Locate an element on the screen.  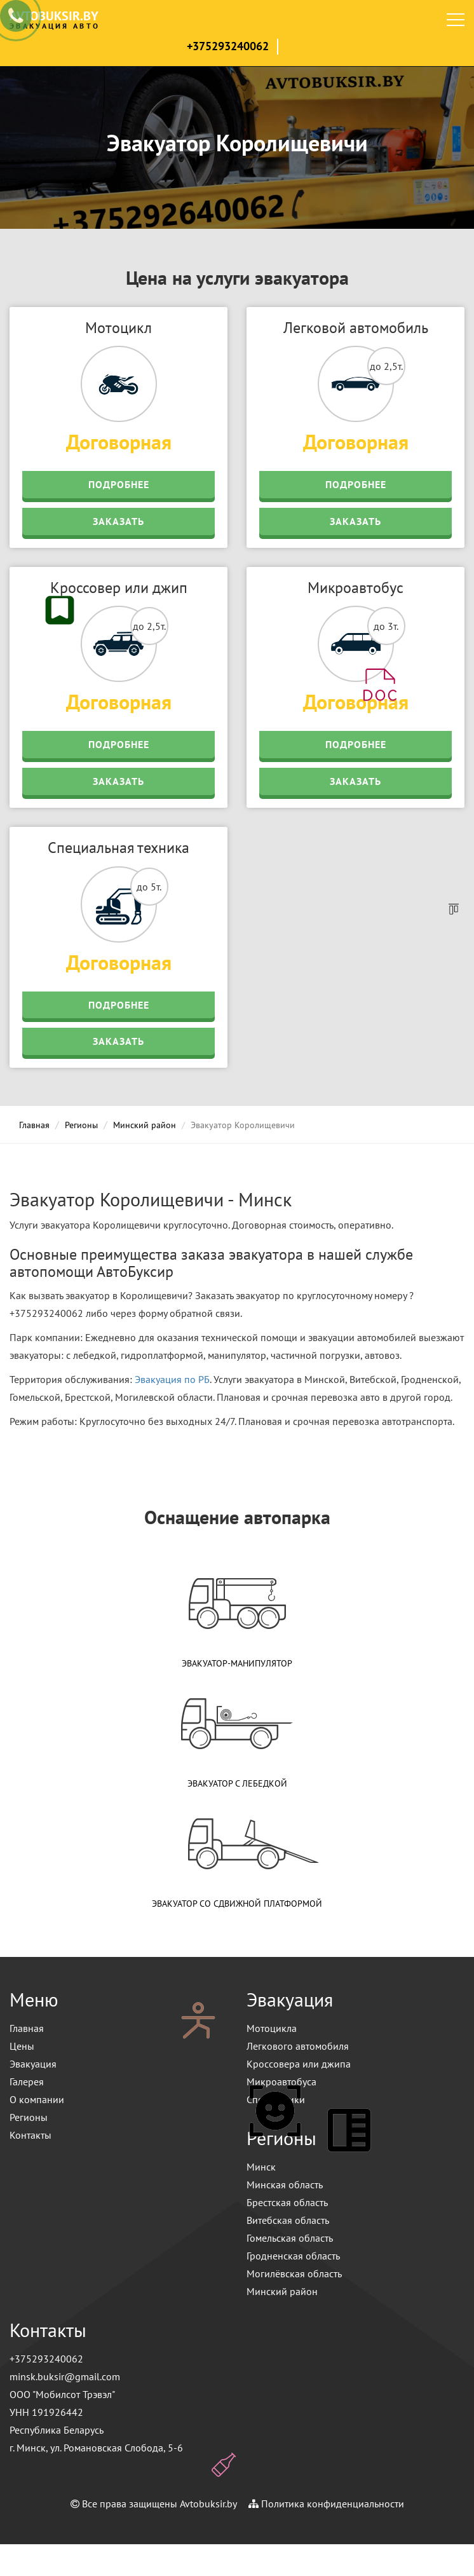
save or bookmark this item is located at coordinates (60, 610).